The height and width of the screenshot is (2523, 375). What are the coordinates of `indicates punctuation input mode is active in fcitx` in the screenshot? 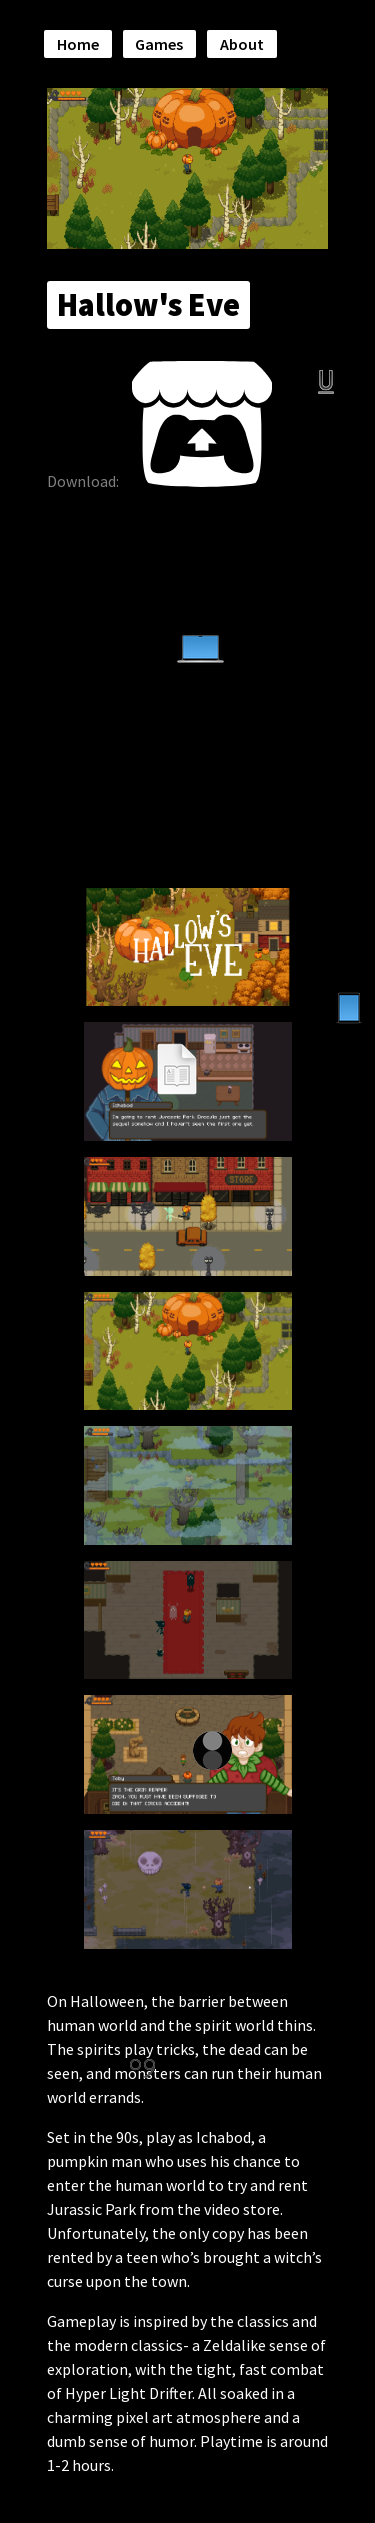 It's located at (142, 2068).